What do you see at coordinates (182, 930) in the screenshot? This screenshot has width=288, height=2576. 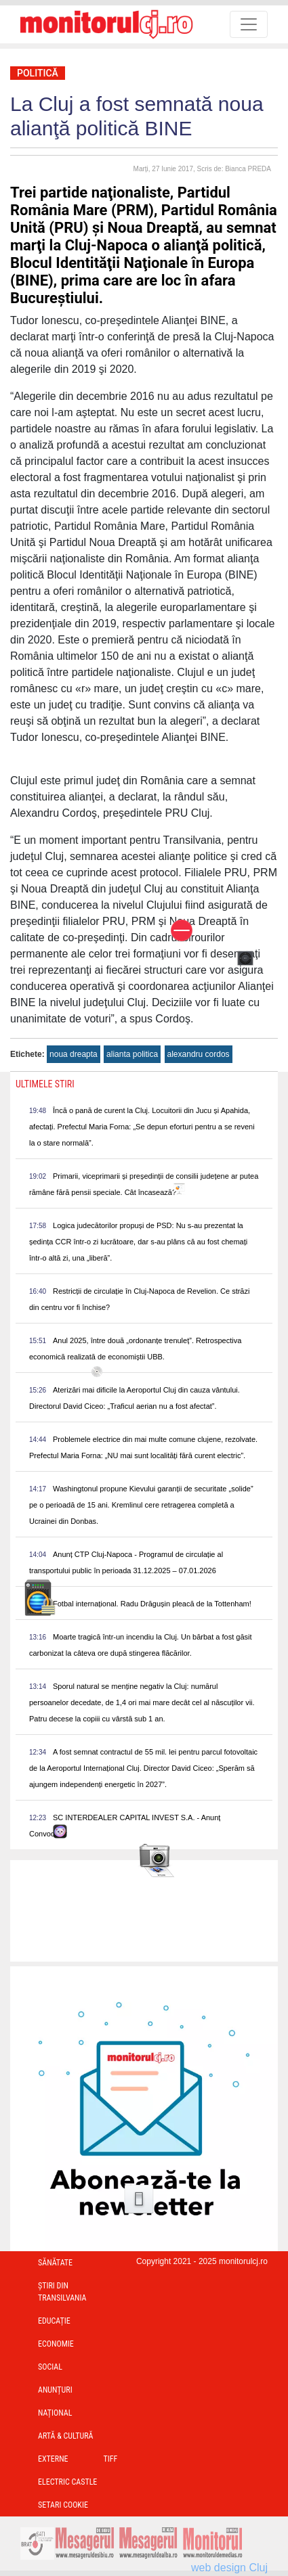 I see `indicates an error or failed action` at bounding box center [182, 930].